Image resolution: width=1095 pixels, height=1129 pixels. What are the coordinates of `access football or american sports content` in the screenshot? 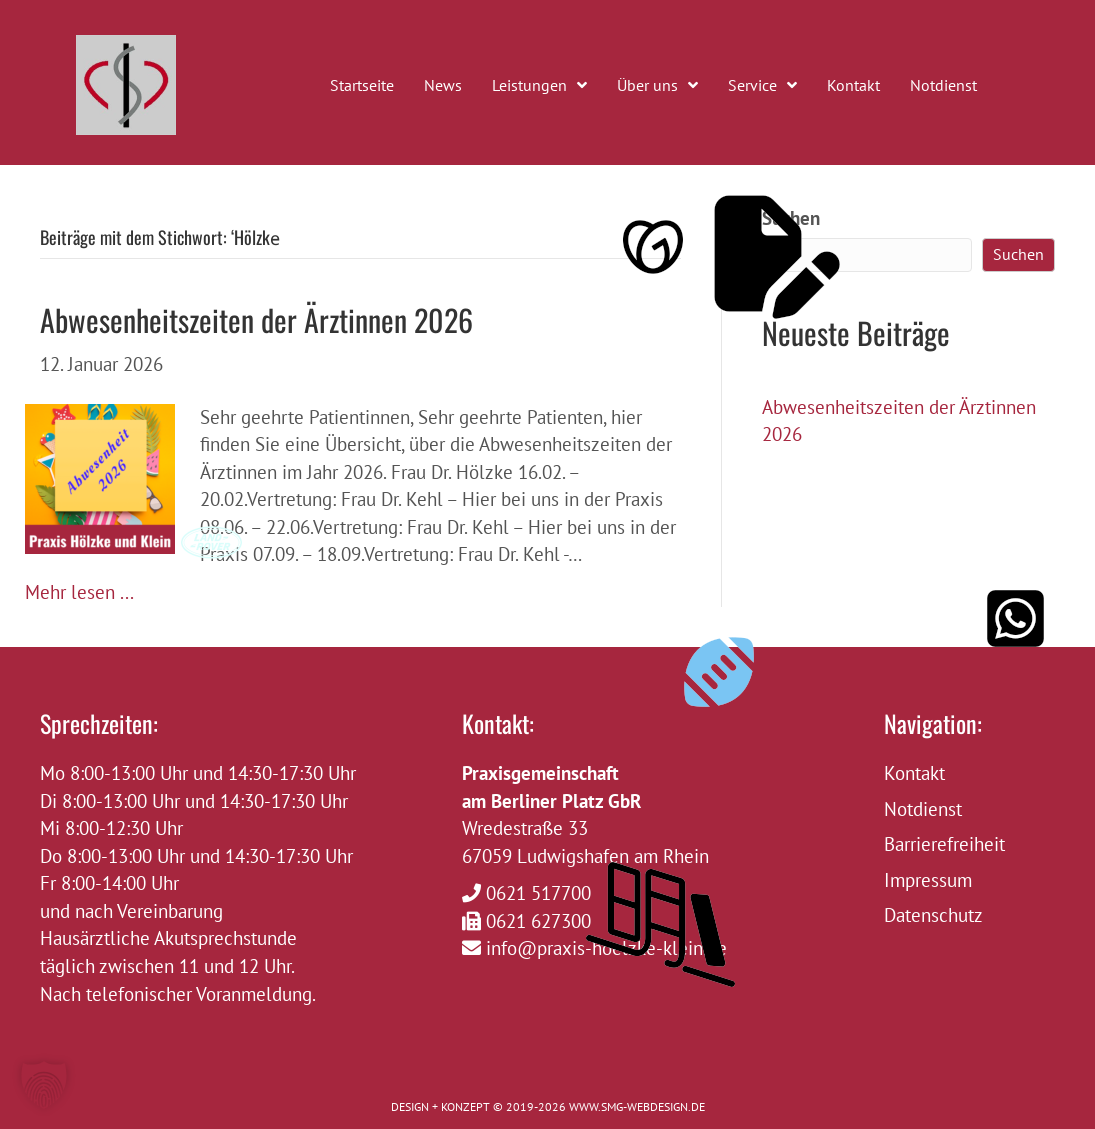 It's located at (719, 672).